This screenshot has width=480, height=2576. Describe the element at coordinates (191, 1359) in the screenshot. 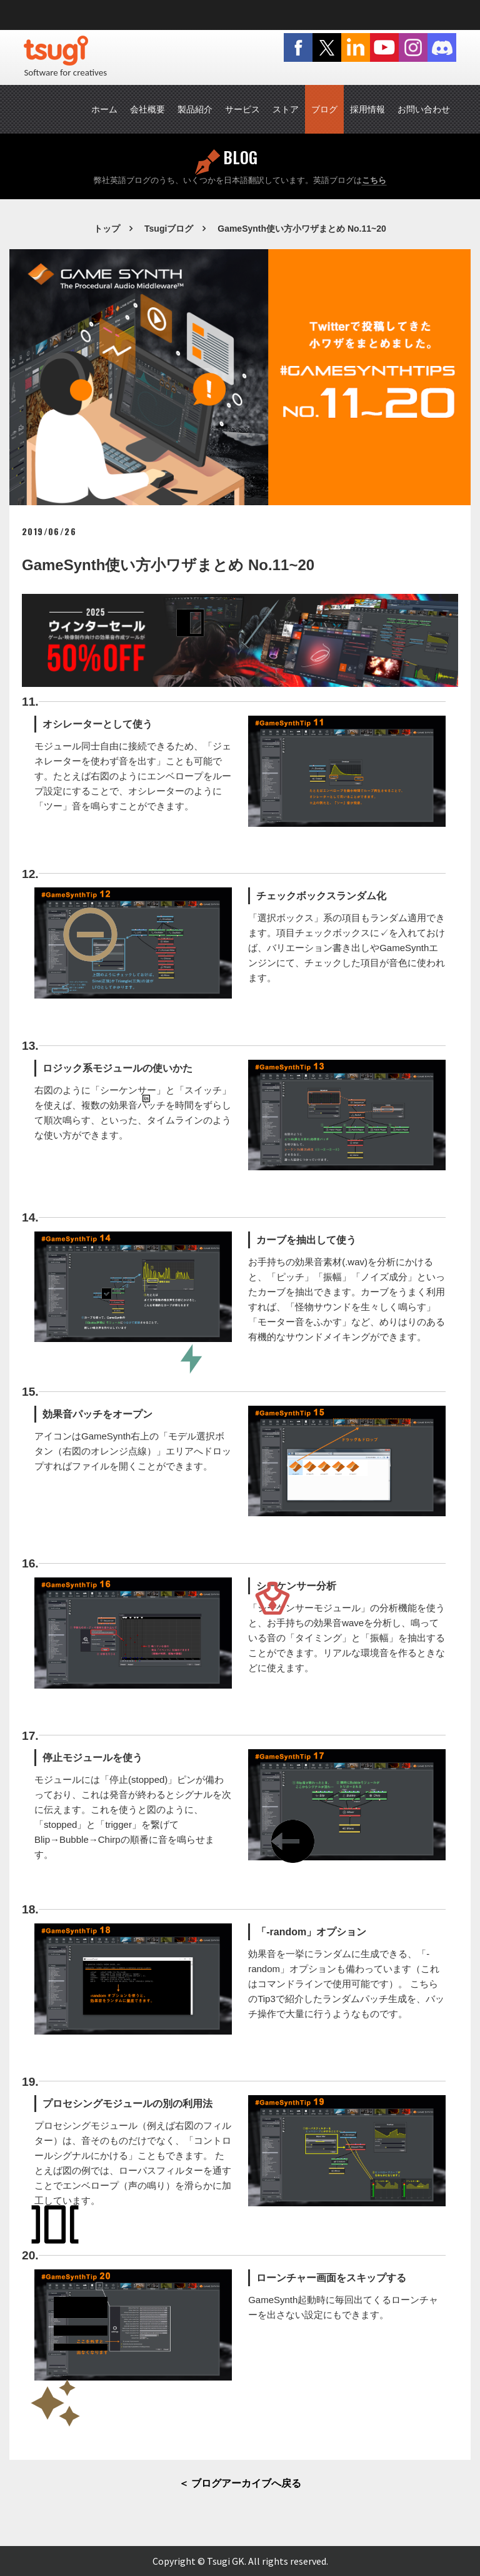

I see `turn on device flashlight` at that location.